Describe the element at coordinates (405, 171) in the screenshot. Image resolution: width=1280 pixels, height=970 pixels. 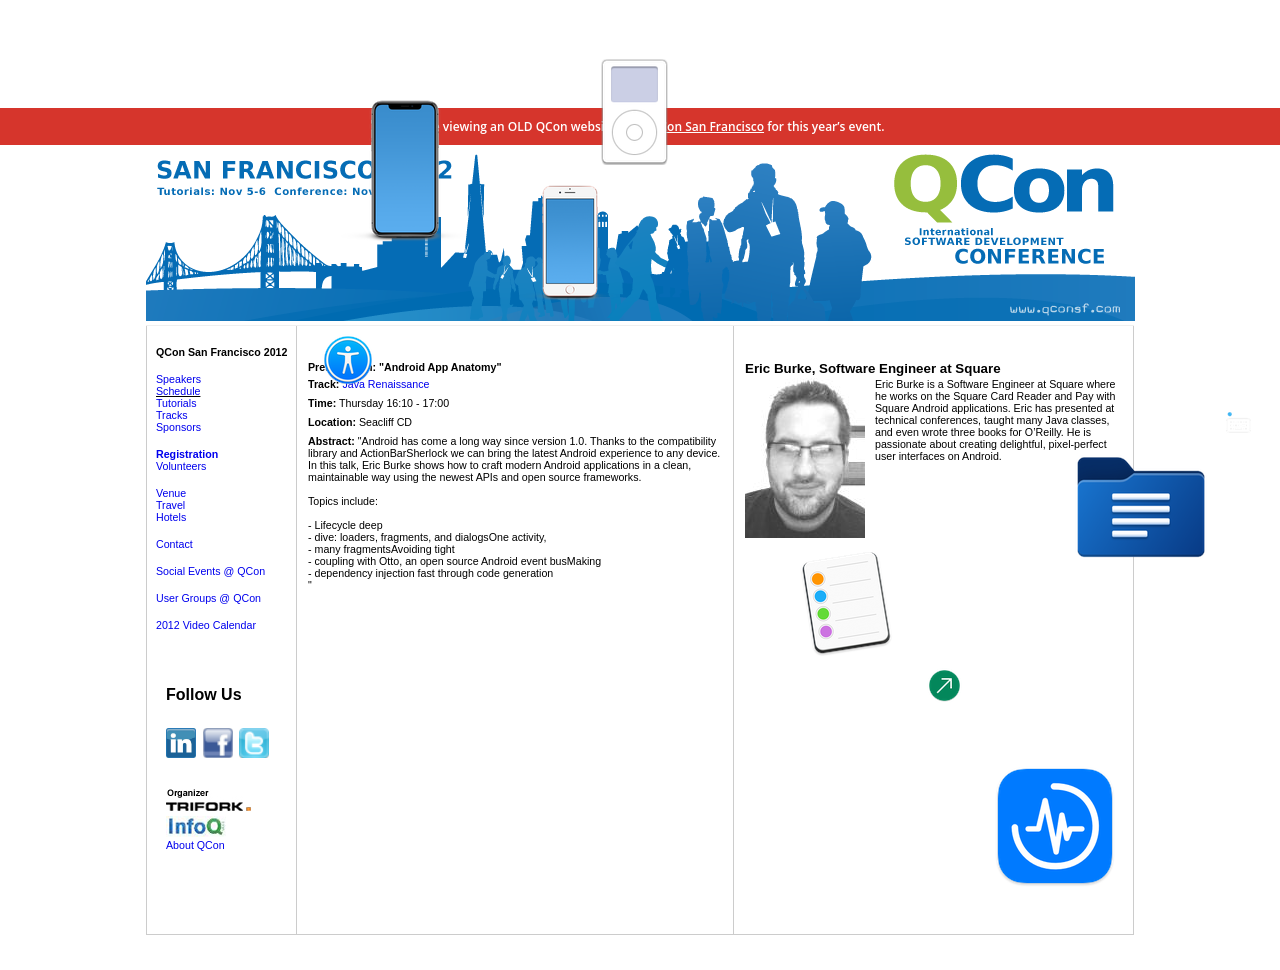
I see `connect to or manage your iPhone` at that location.